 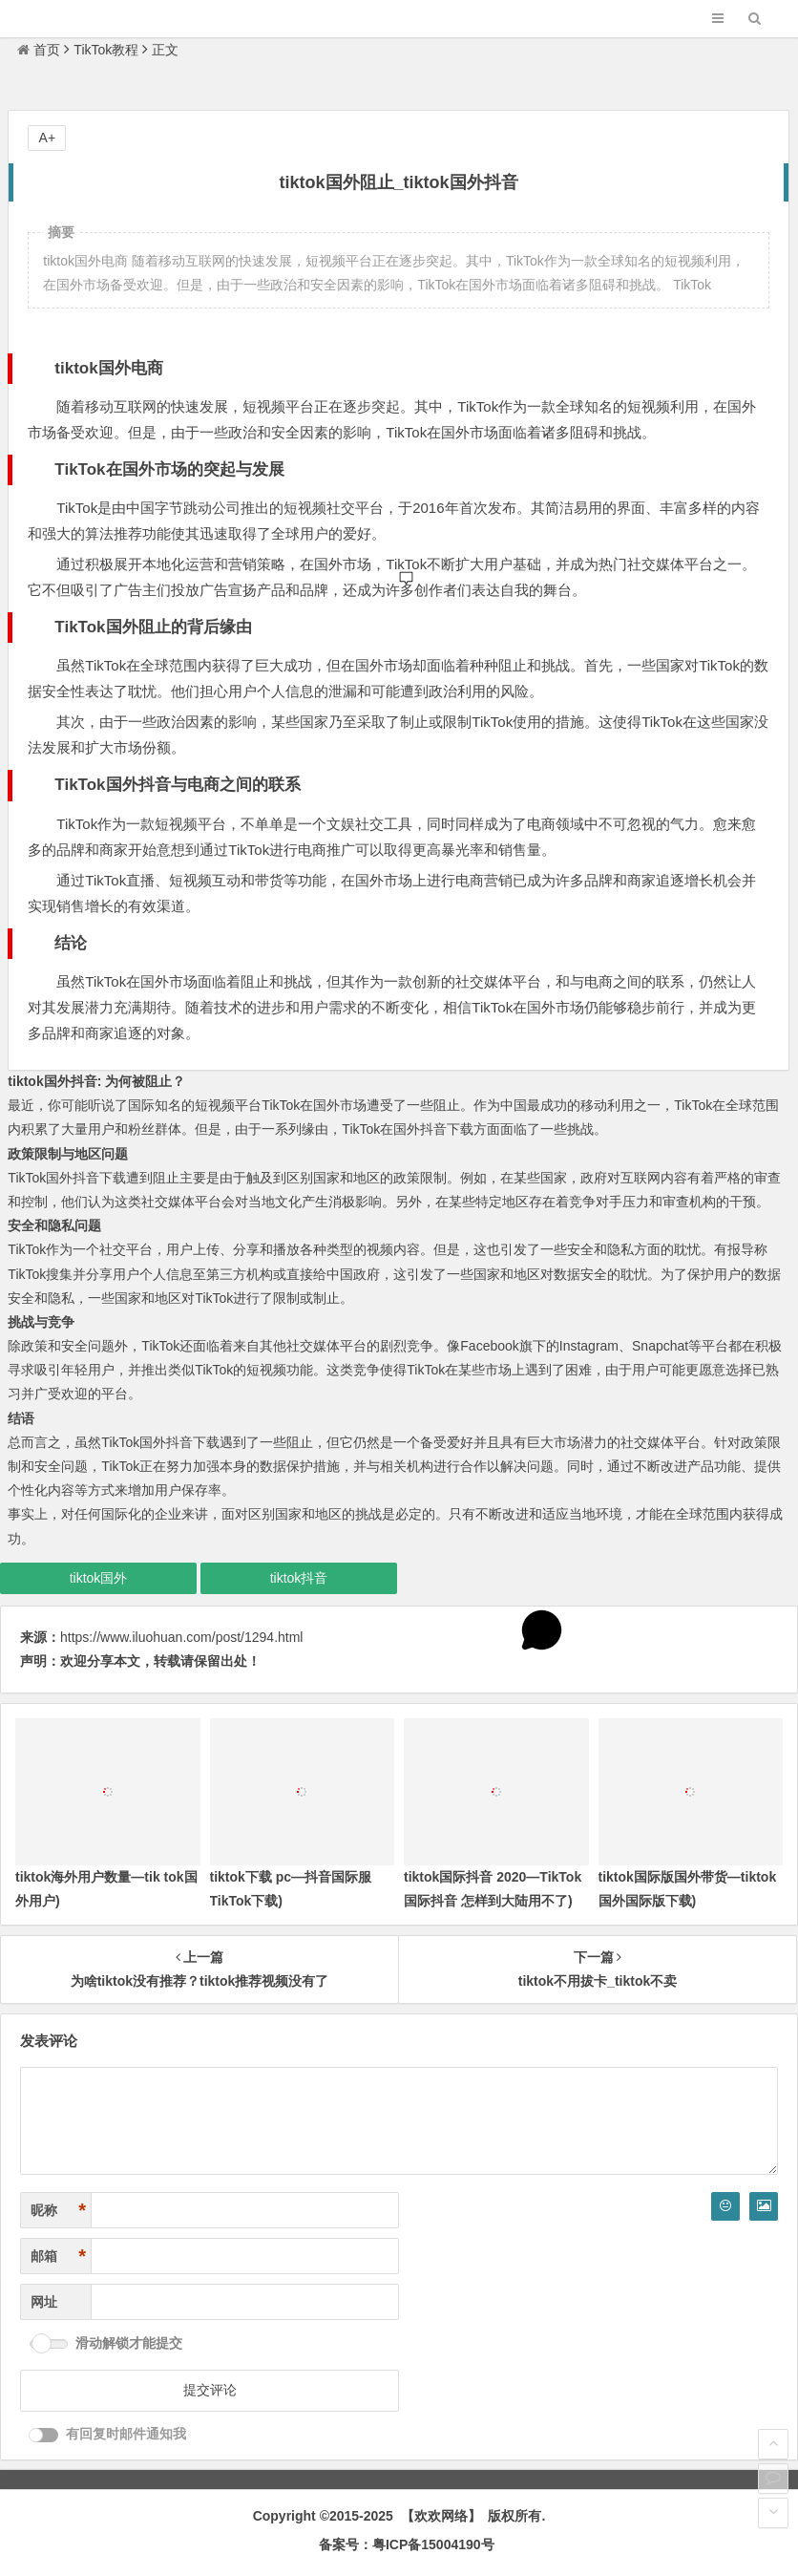 What do you see at coordinates (406, 577) in the screenshot?
I see `open chat or messaging` at bounding box center [406, 577].